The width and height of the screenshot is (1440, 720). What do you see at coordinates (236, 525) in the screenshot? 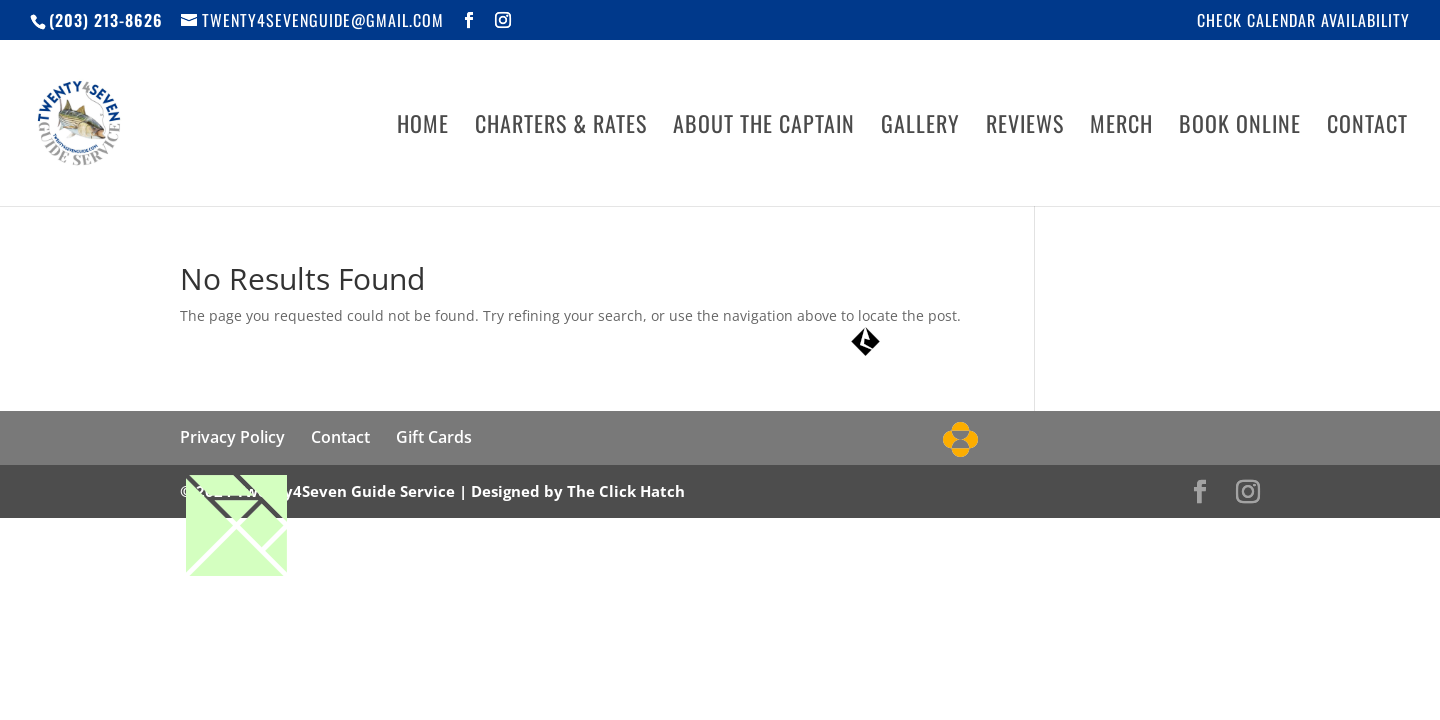
I see `elm programming language logo` at bounding box center [236, 525].